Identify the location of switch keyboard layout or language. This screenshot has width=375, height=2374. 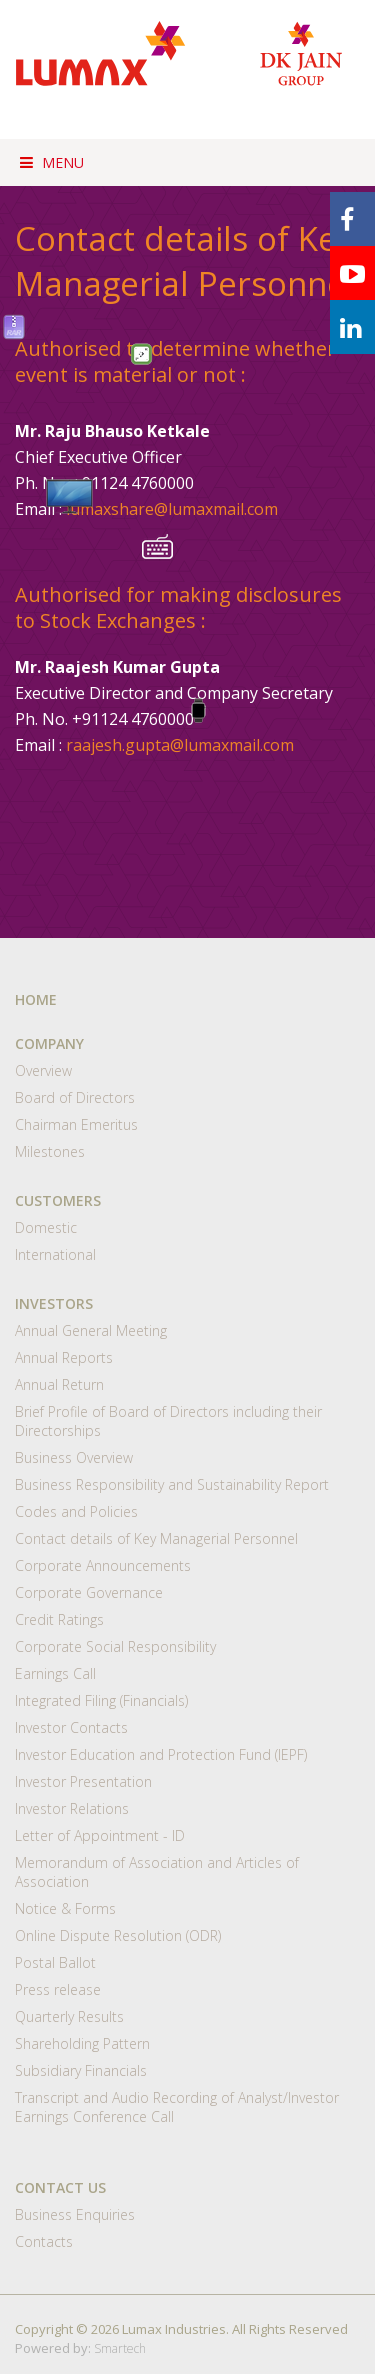
(157, 546).